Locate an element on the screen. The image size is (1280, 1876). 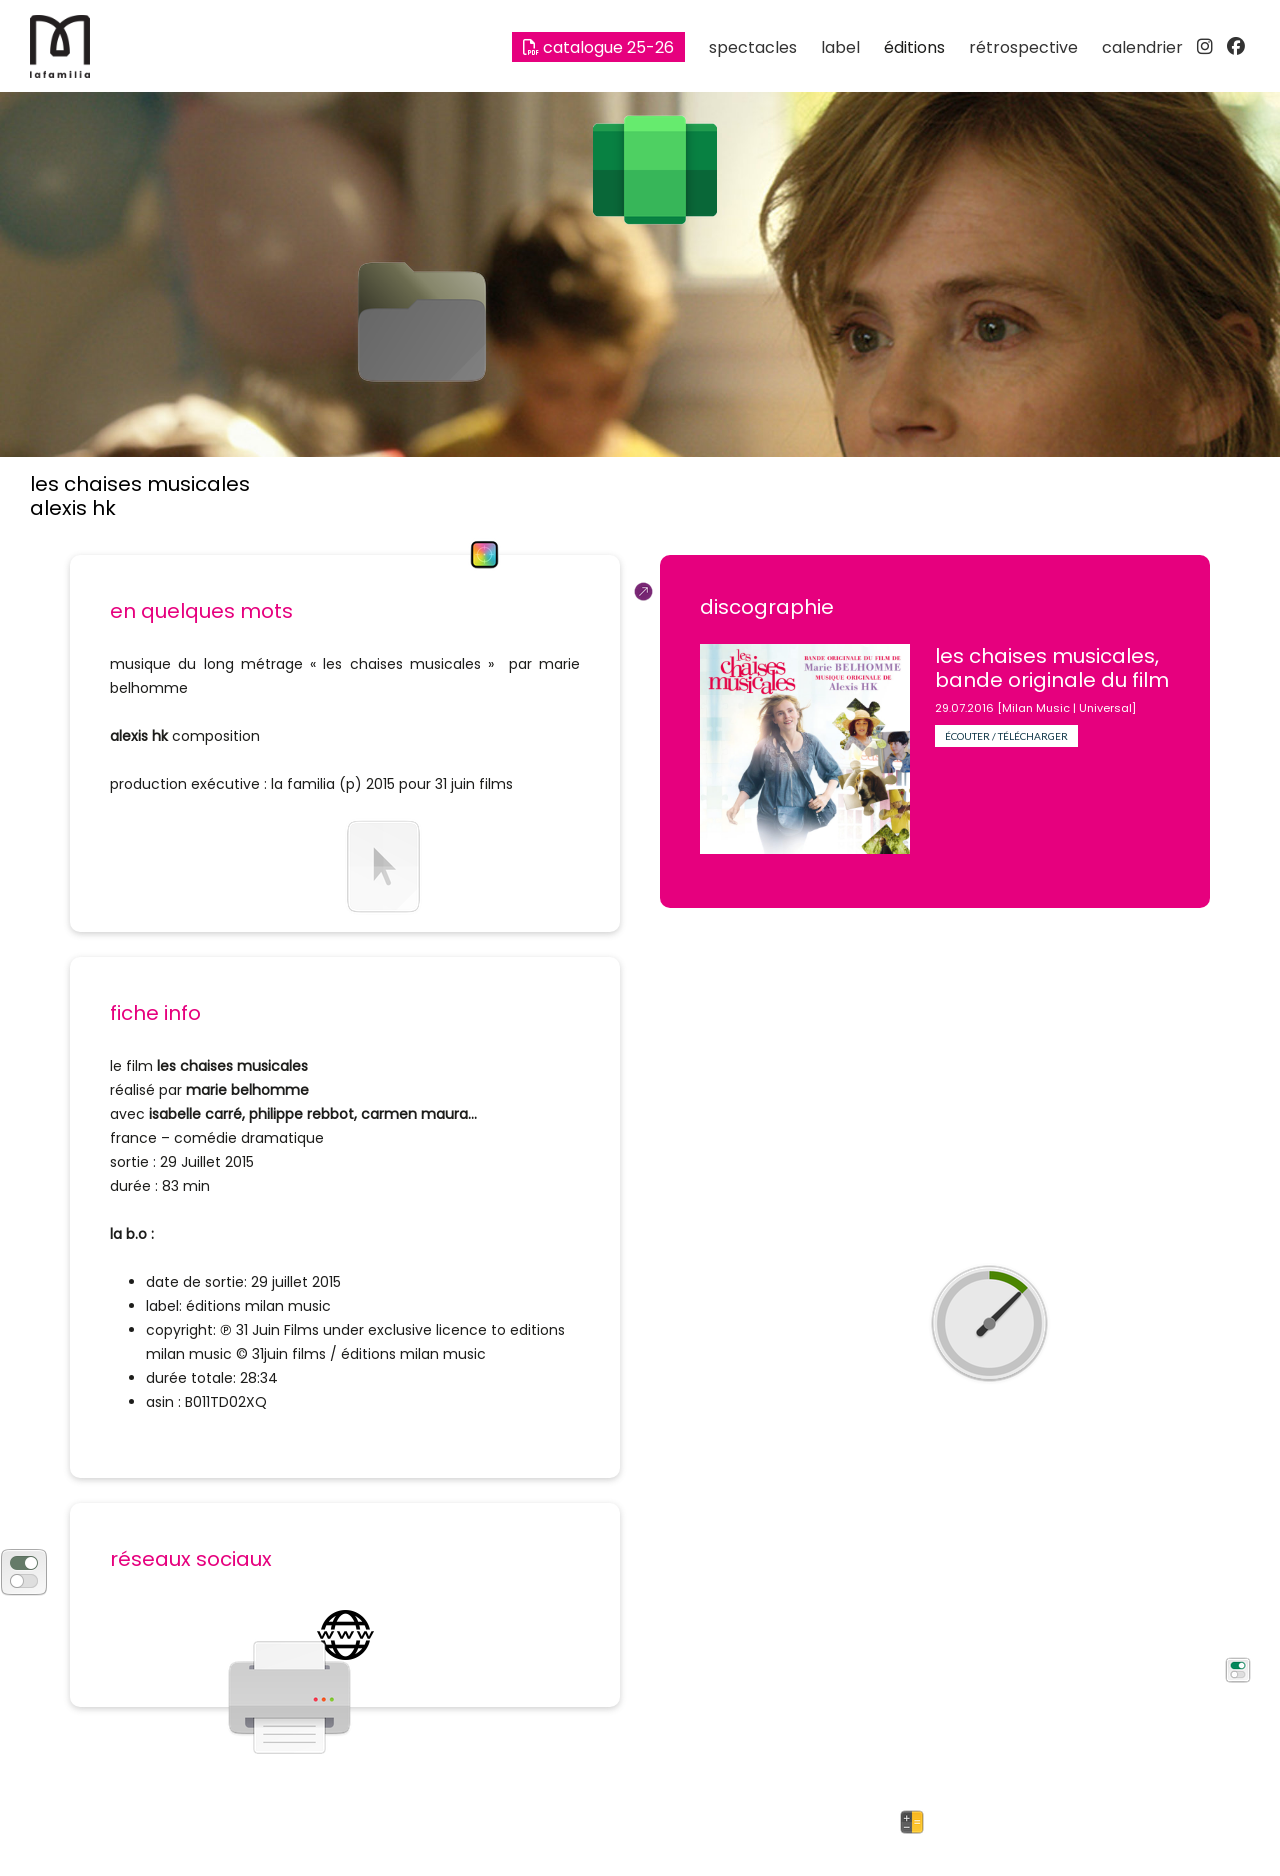
open gnome tweaks to customize desktop settings is located at coordinates (1238, 1670).